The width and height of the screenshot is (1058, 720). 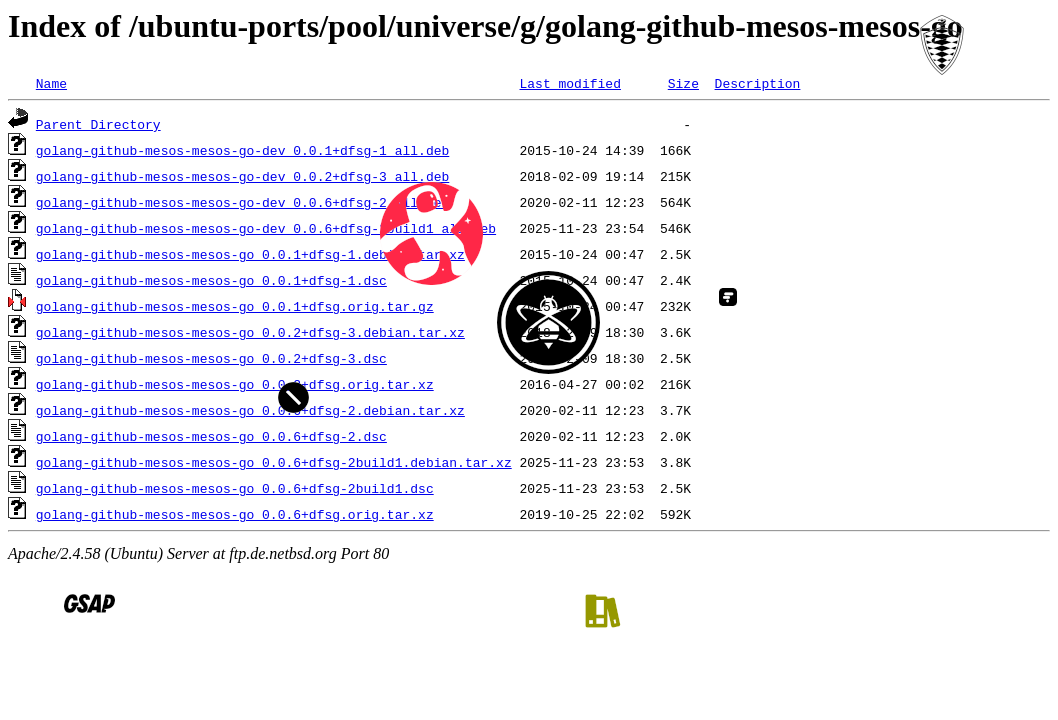 I want to click on open the Folo app, so click(x=728, y=297).